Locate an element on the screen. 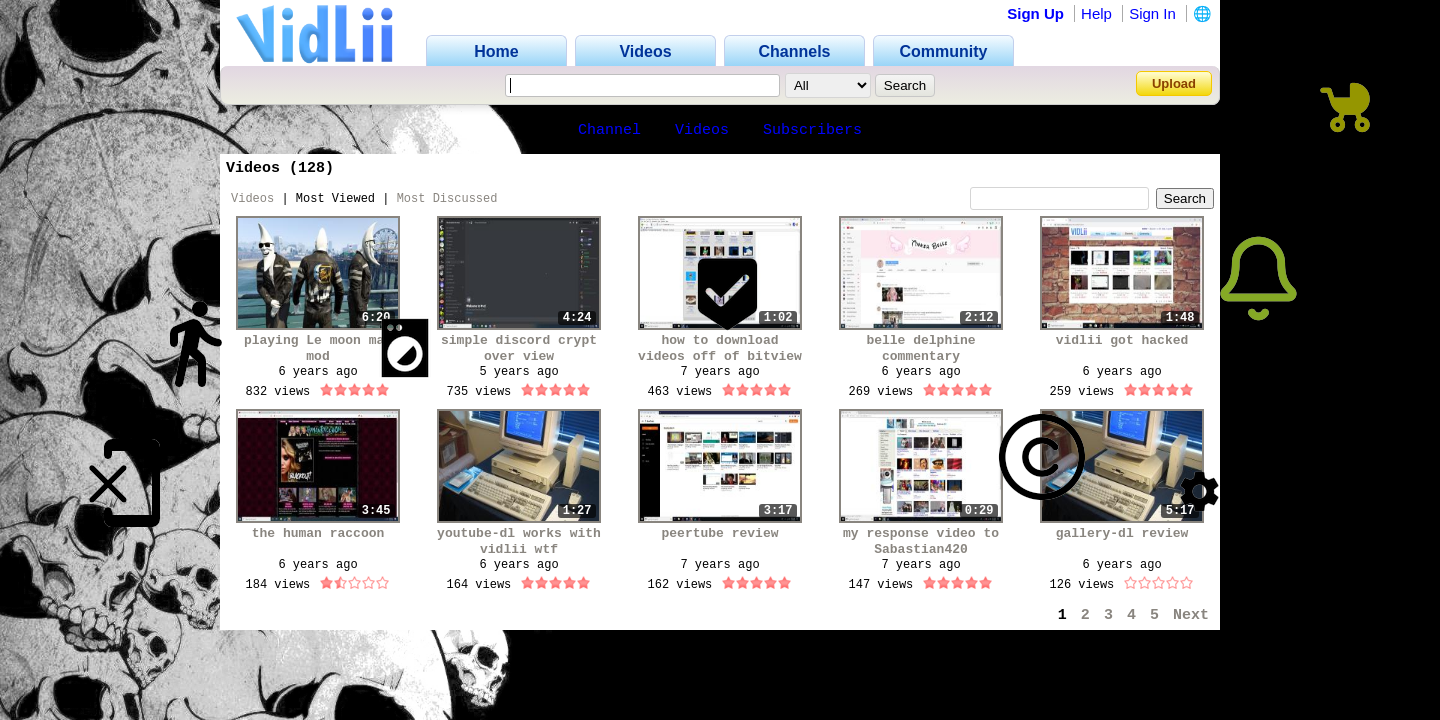  access app or system settings is located at coordinates (1199, 491).